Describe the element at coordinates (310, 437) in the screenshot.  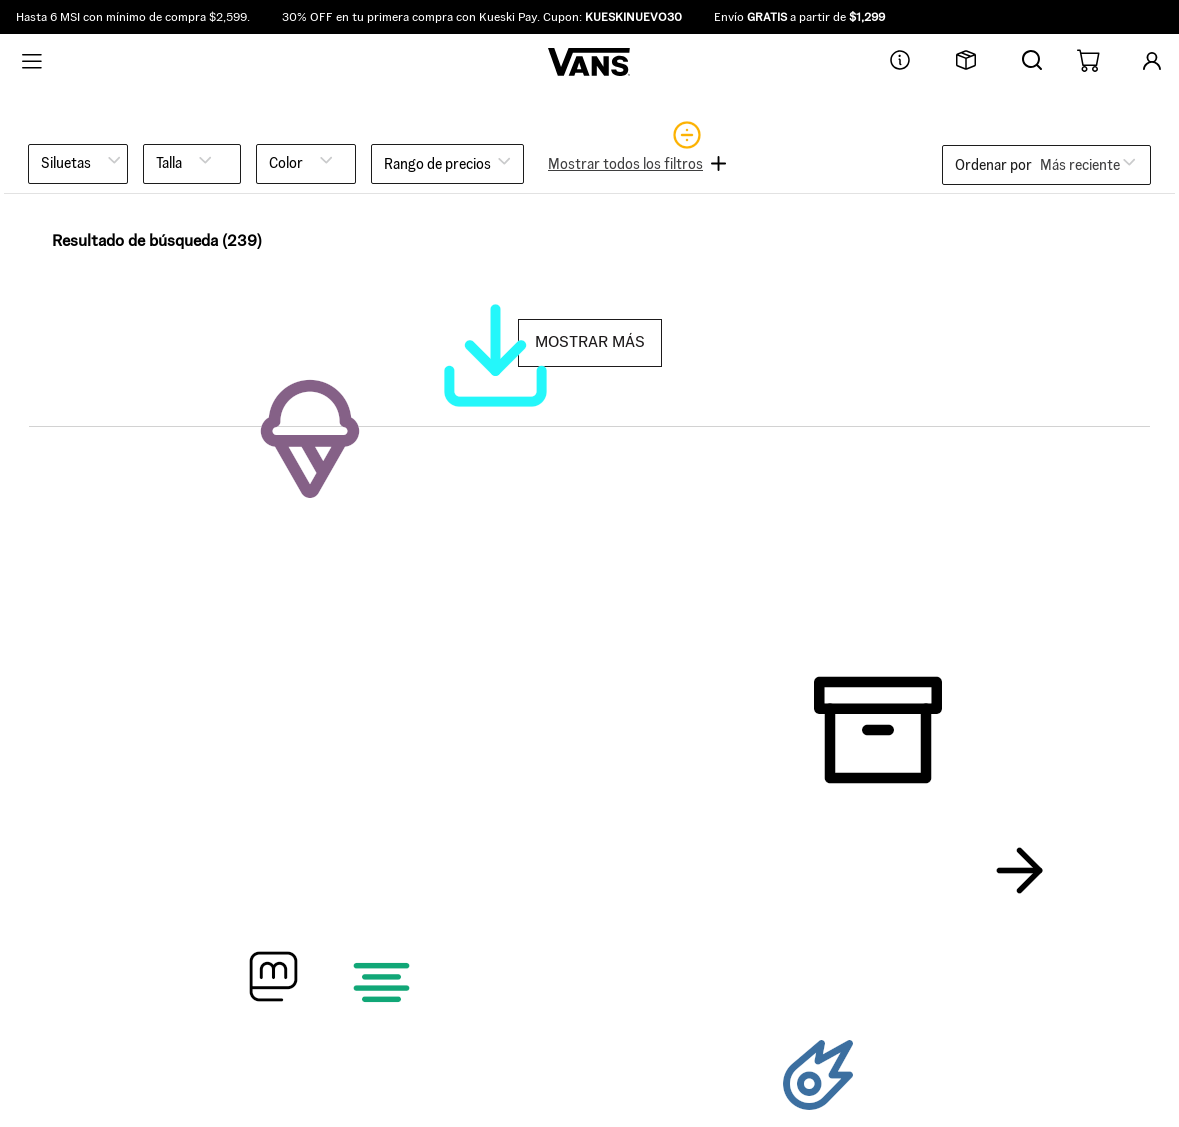
I see `browse dessert or ice cream options` at that location.